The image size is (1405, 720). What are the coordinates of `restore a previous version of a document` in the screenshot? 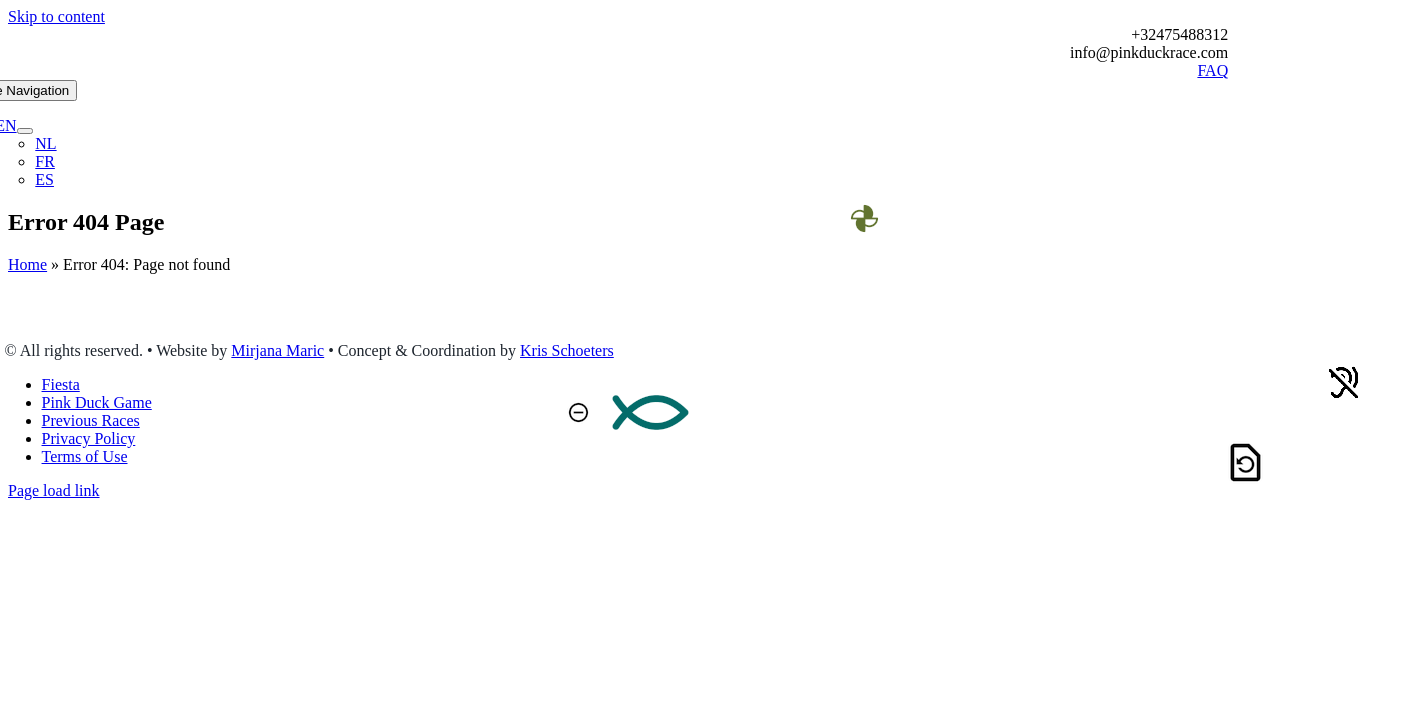 It's located at (1245, 462).